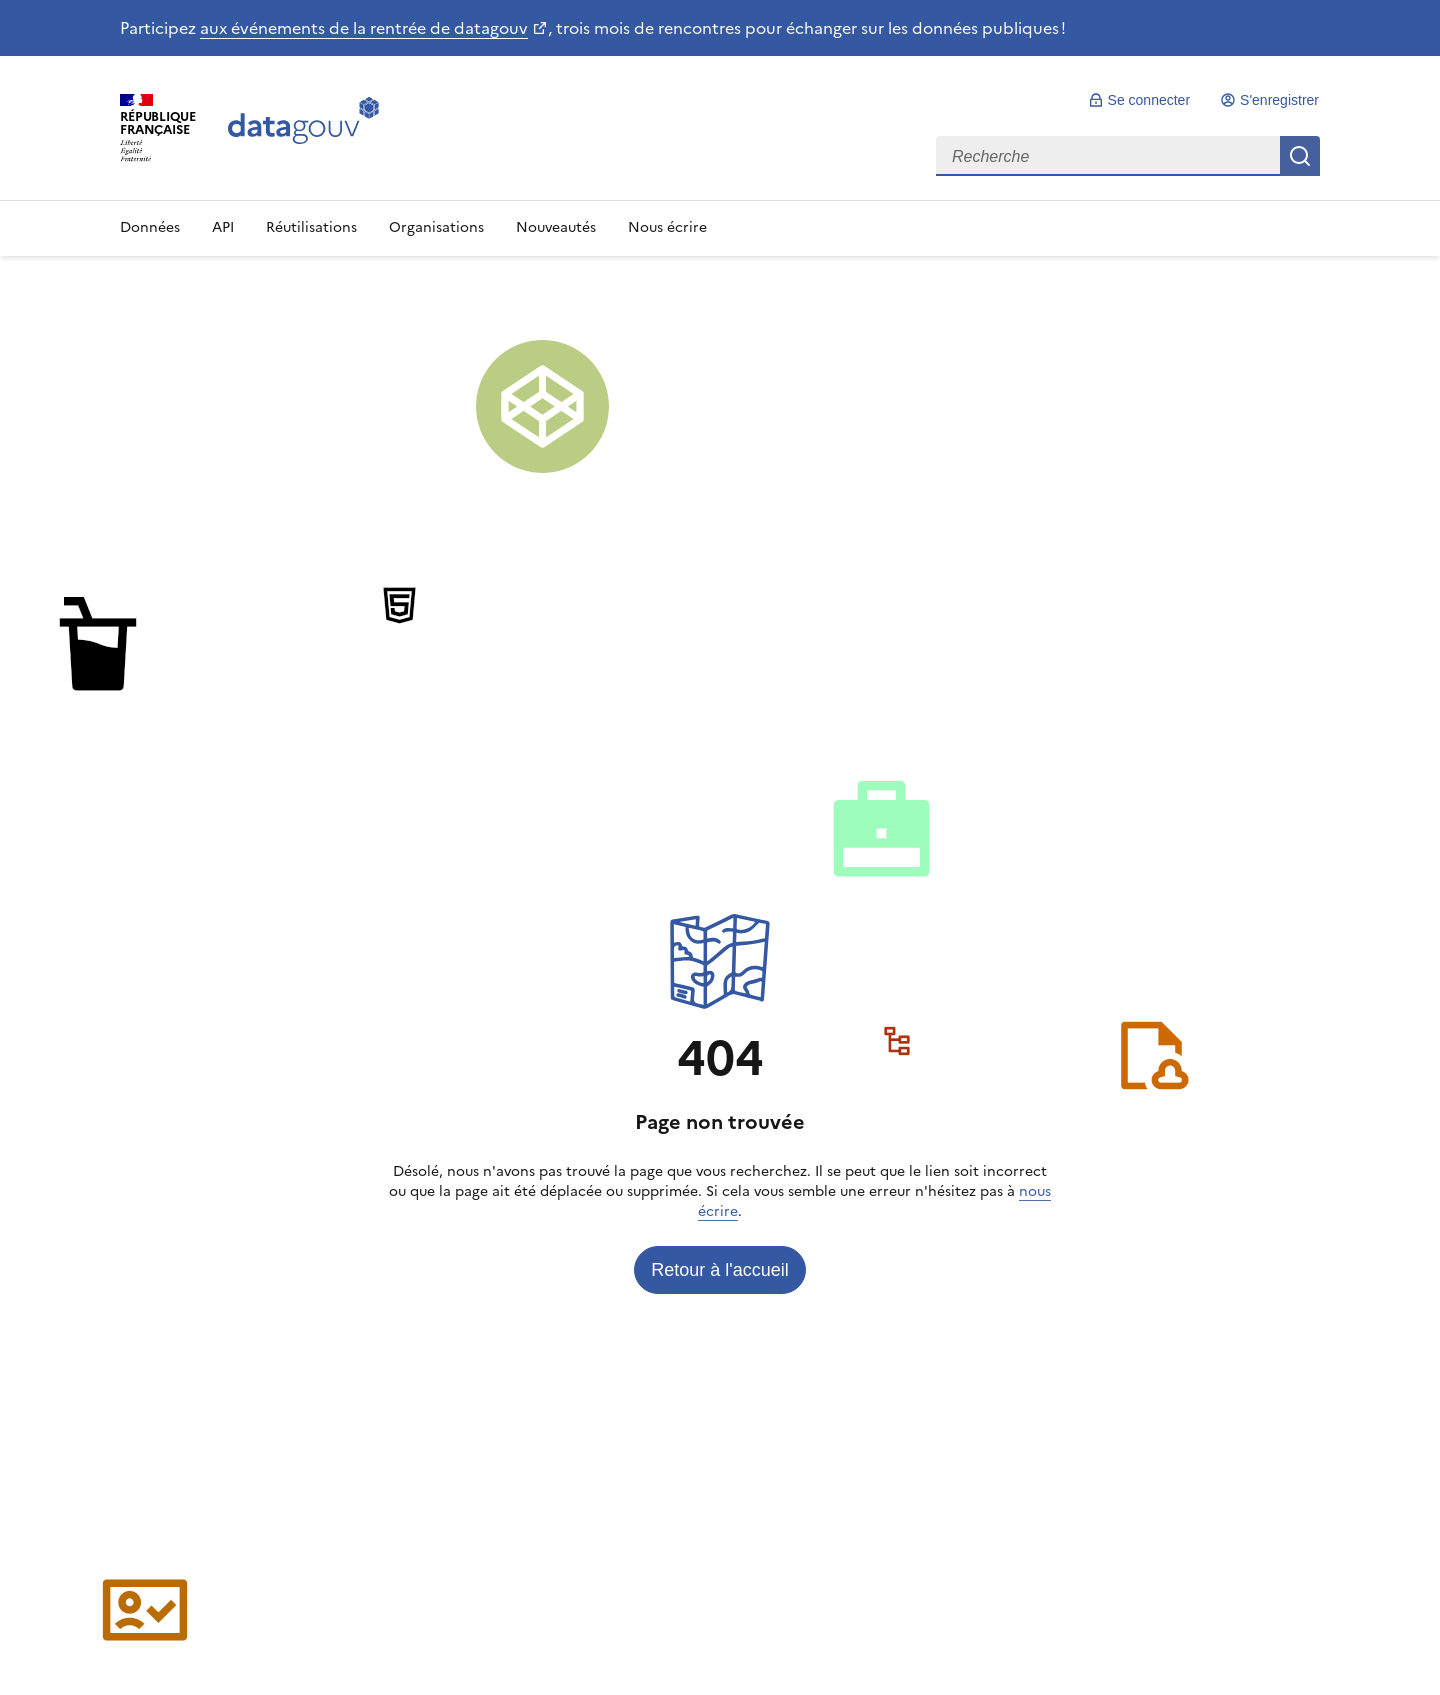 The width and height of the screenshot is (1440, 1695). I want to click on upload file to cloud storage, so click(1151, 1055).